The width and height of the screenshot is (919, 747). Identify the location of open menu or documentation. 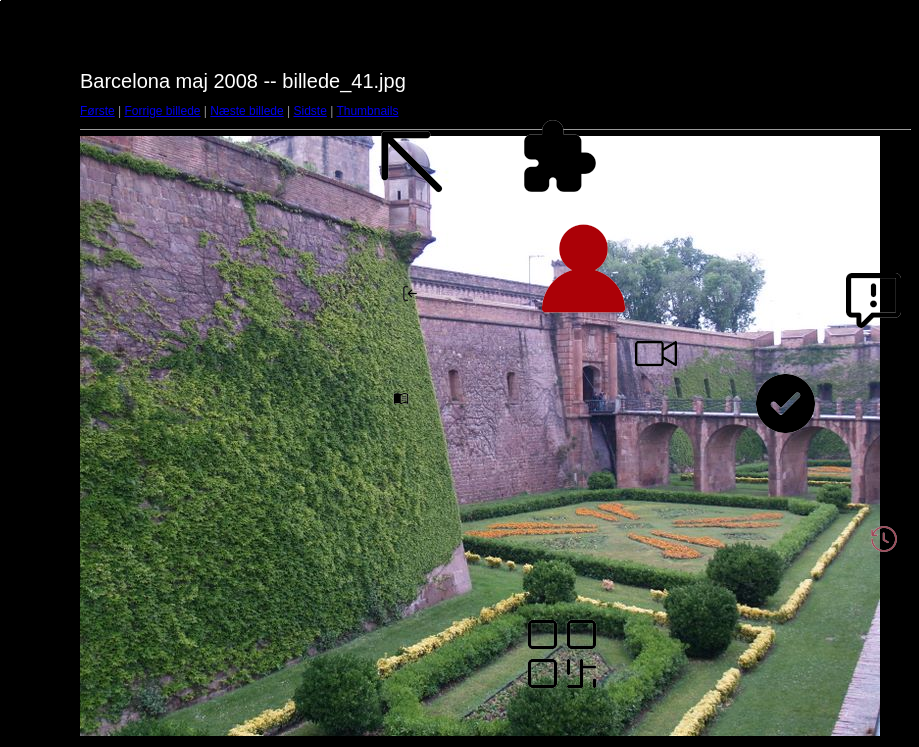
(401, 398).